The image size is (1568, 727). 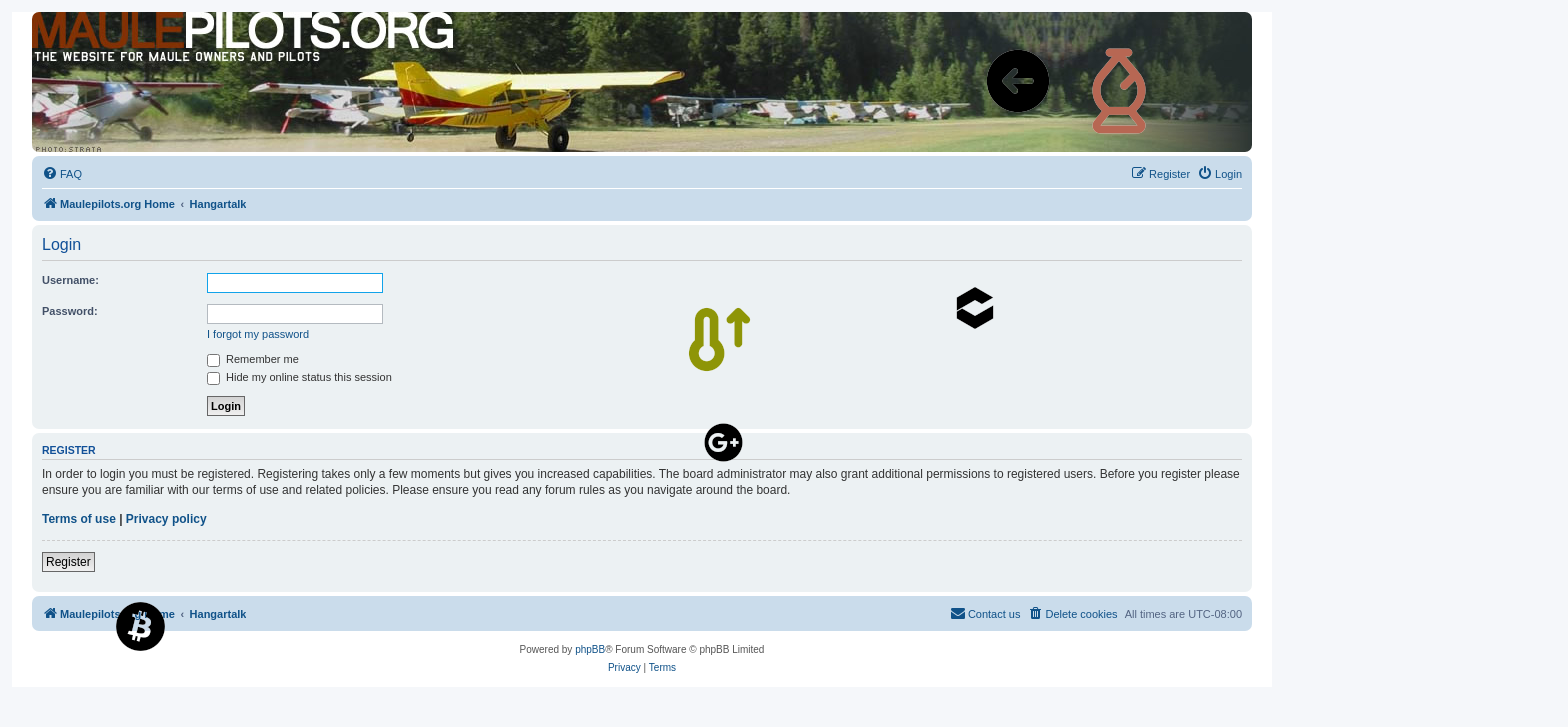 What do you see at coordinates (140, 626) in the screenshot?
I see `bitcoin cryptocurrency logo` at bounding box center [140, 626].